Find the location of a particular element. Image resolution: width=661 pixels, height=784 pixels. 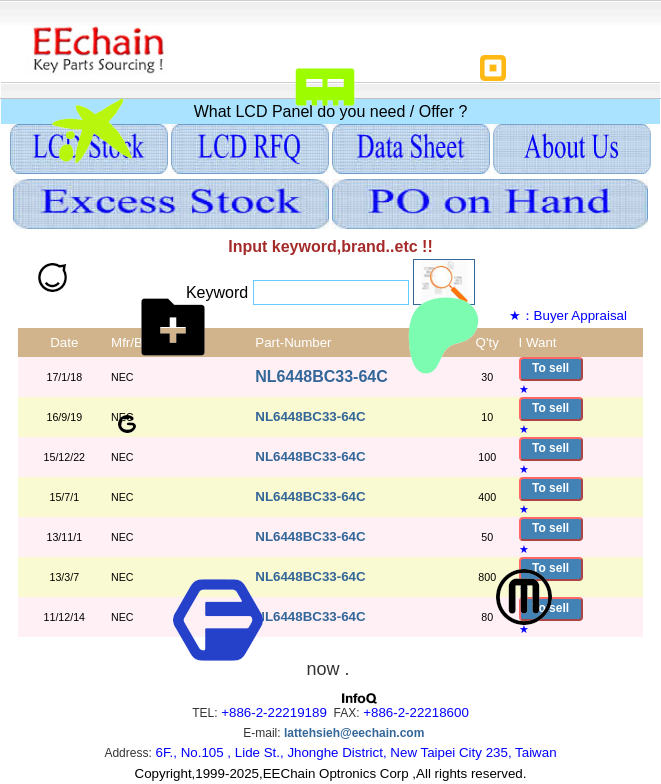

link to patreon profile is located at coordinates (443, 335).